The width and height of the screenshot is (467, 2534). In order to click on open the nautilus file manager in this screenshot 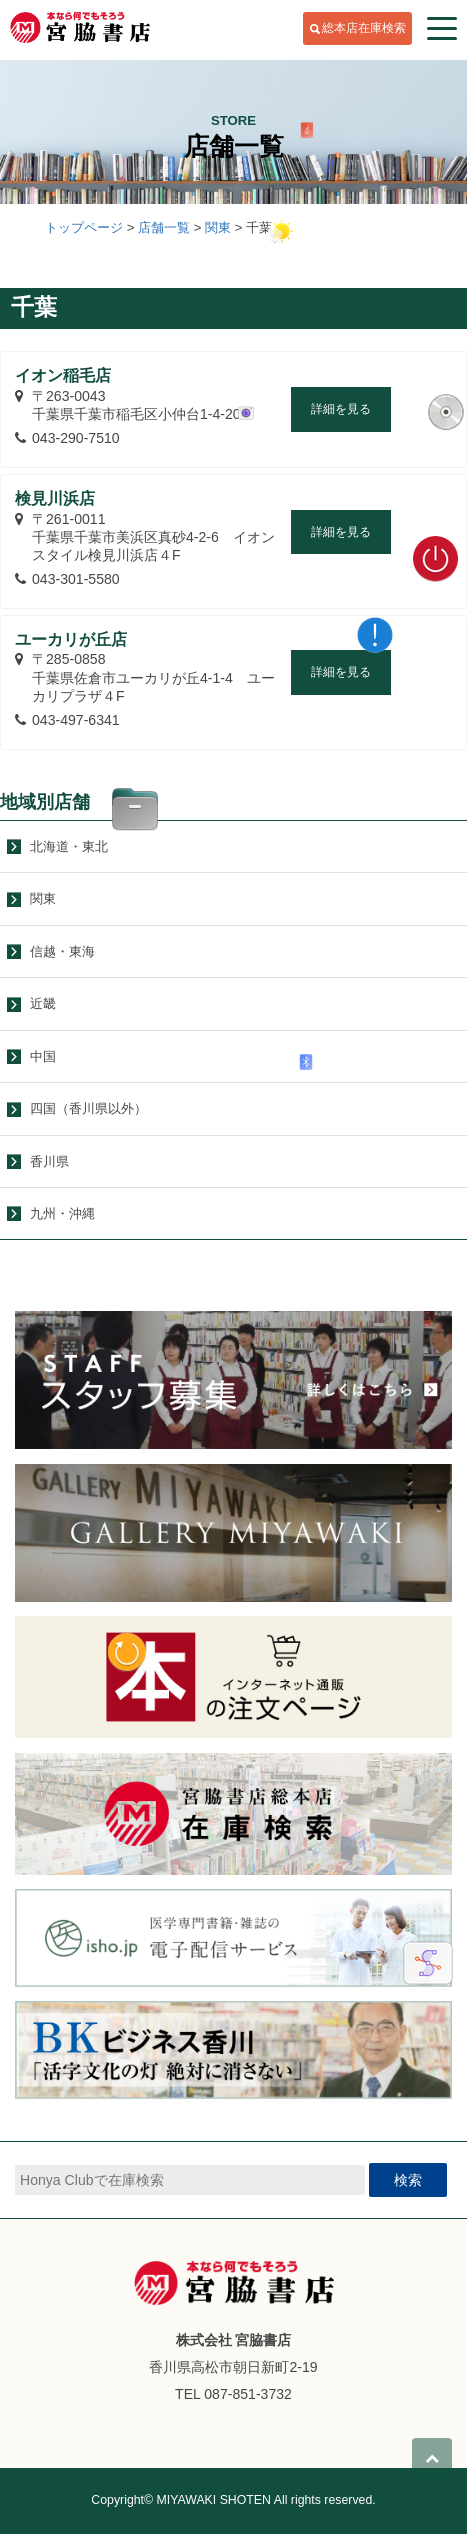, I will do `click(135, 809)`.